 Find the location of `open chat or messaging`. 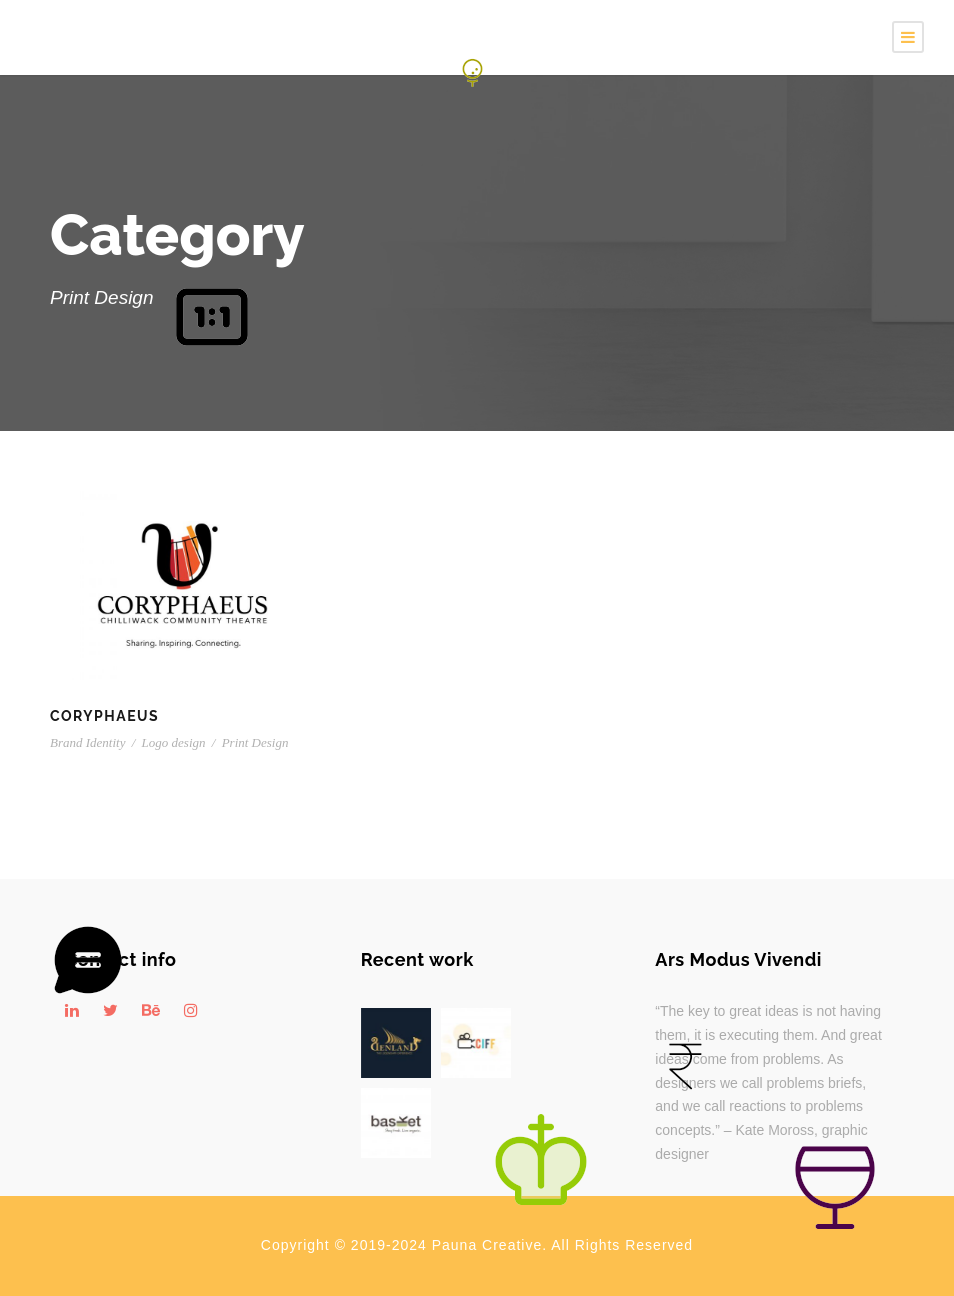

open chat or messaging is located at coordinates (88, 960).